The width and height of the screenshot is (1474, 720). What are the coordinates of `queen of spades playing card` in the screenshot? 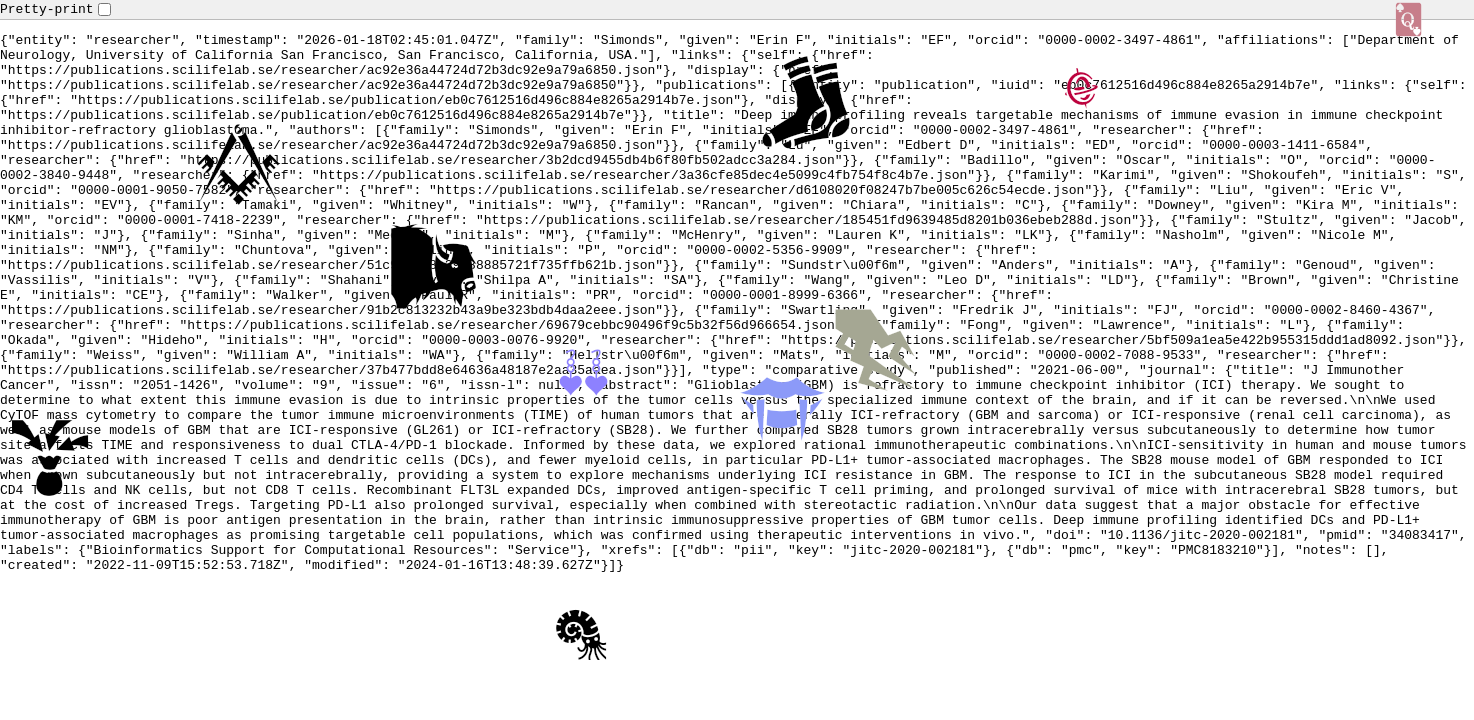 It's located at (1408, 19).